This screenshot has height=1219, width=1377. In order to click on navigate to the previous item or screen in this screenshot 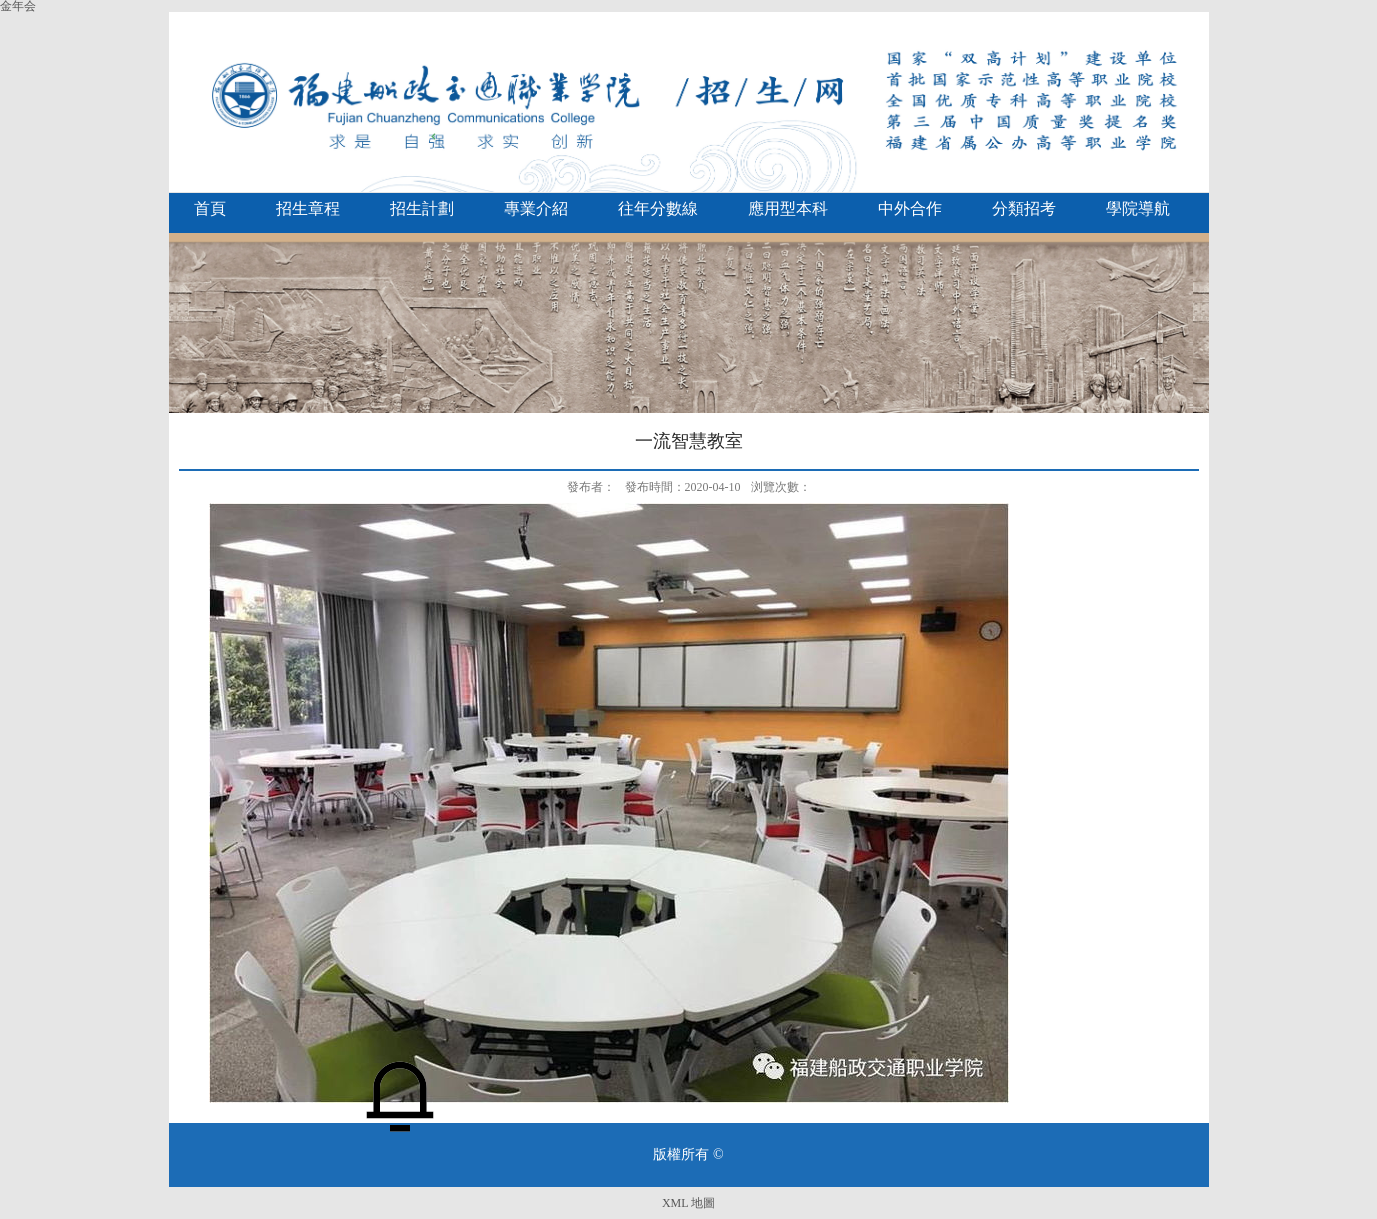, I will do `click(433, 136)`.